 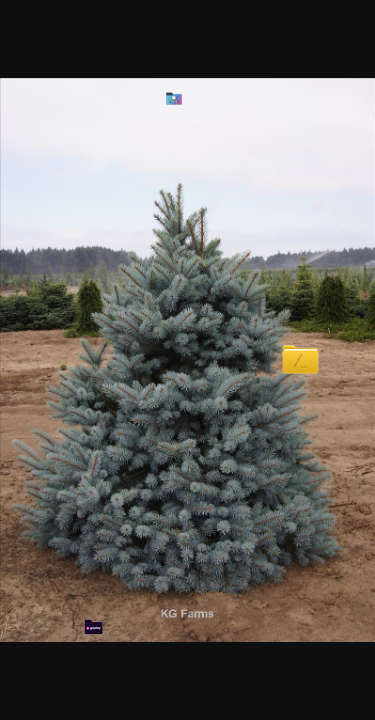 I want to click on access the root directory or top-level folder, so click(x=300, y=359).